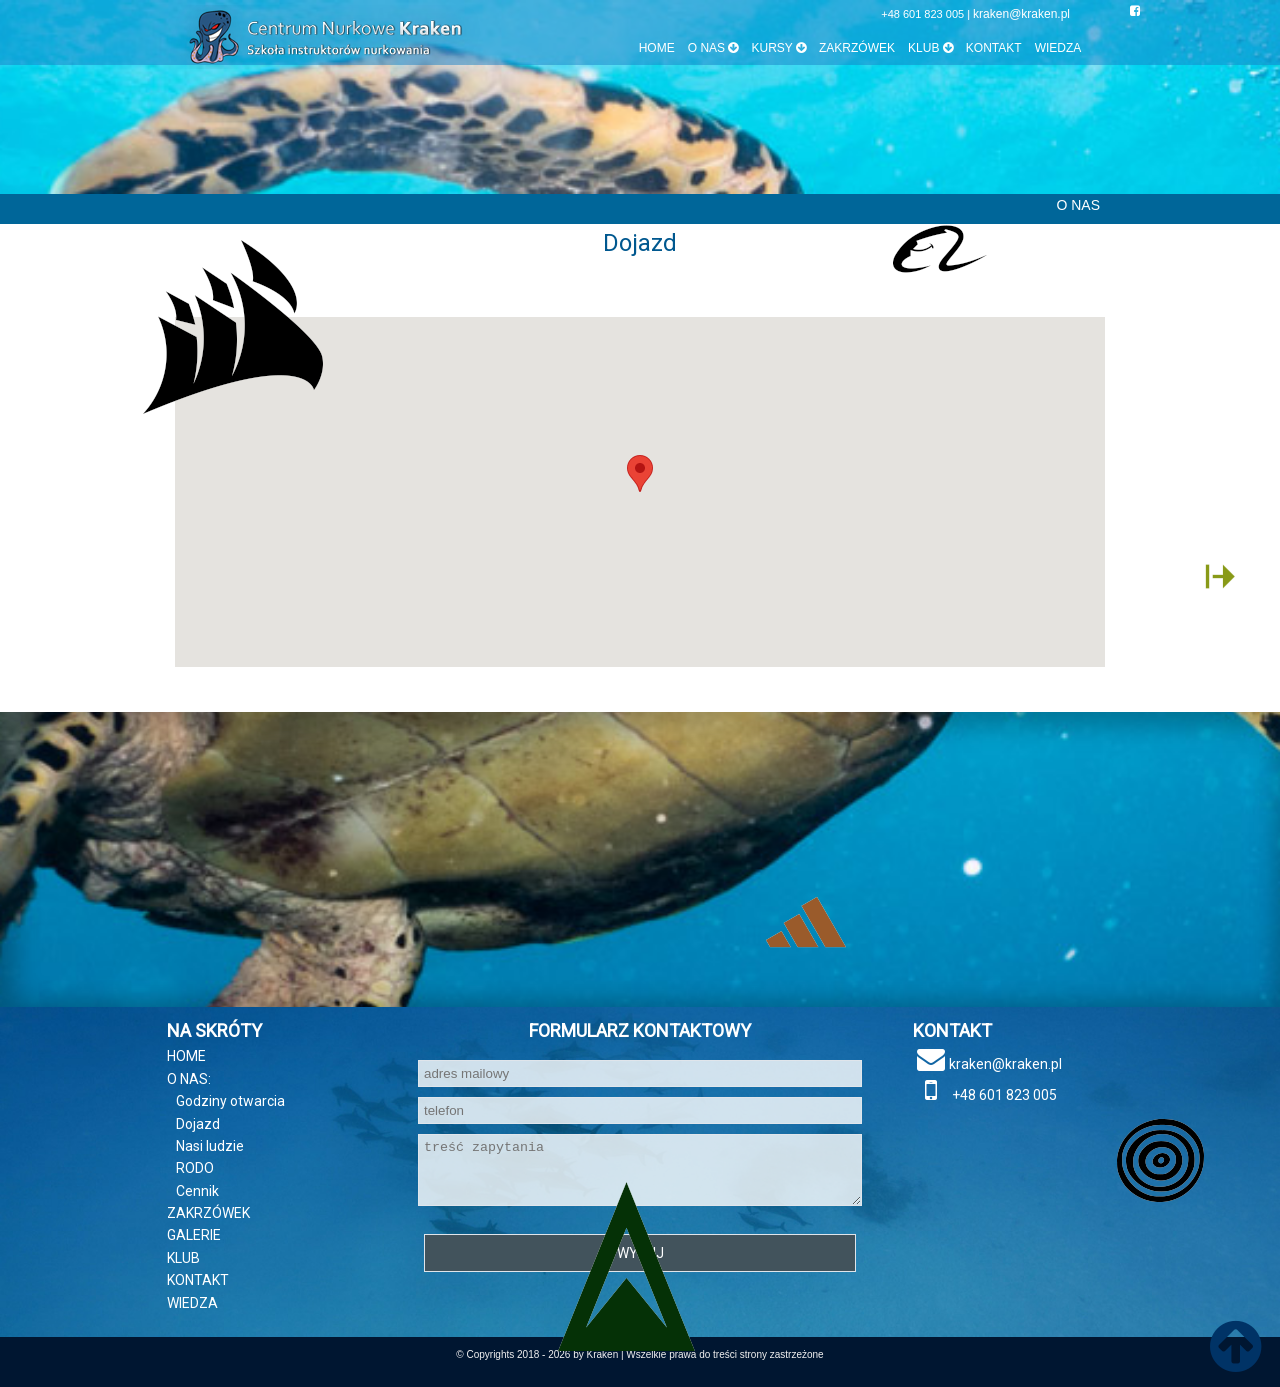 This screenshot has width=1280, height=1387. I want to click on corsair brand or product identifier, so click(233, 327).